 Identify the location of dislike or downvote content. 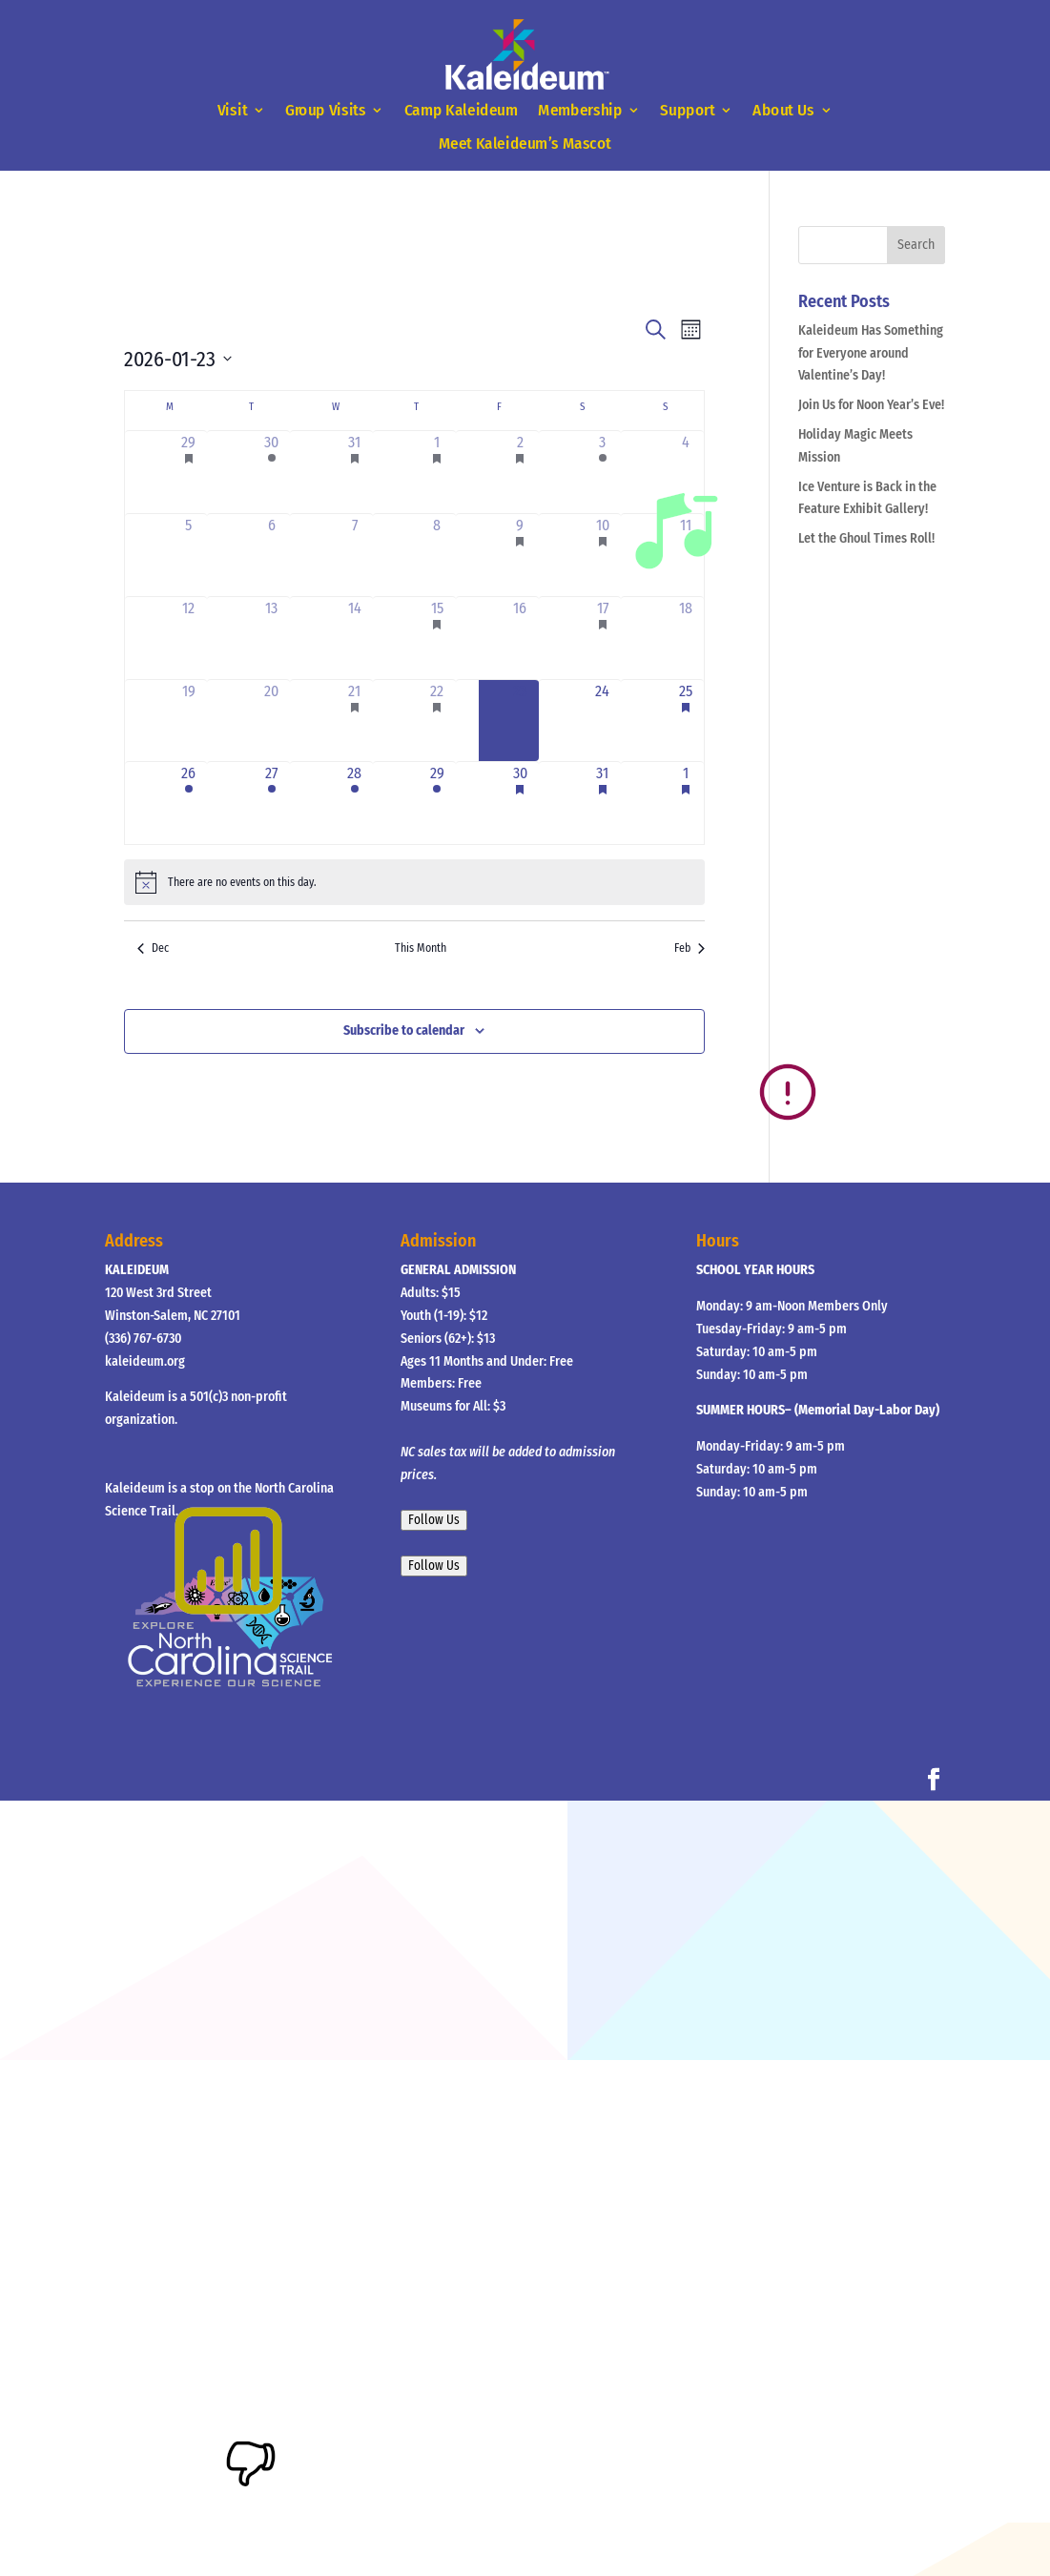
(251, 2462).